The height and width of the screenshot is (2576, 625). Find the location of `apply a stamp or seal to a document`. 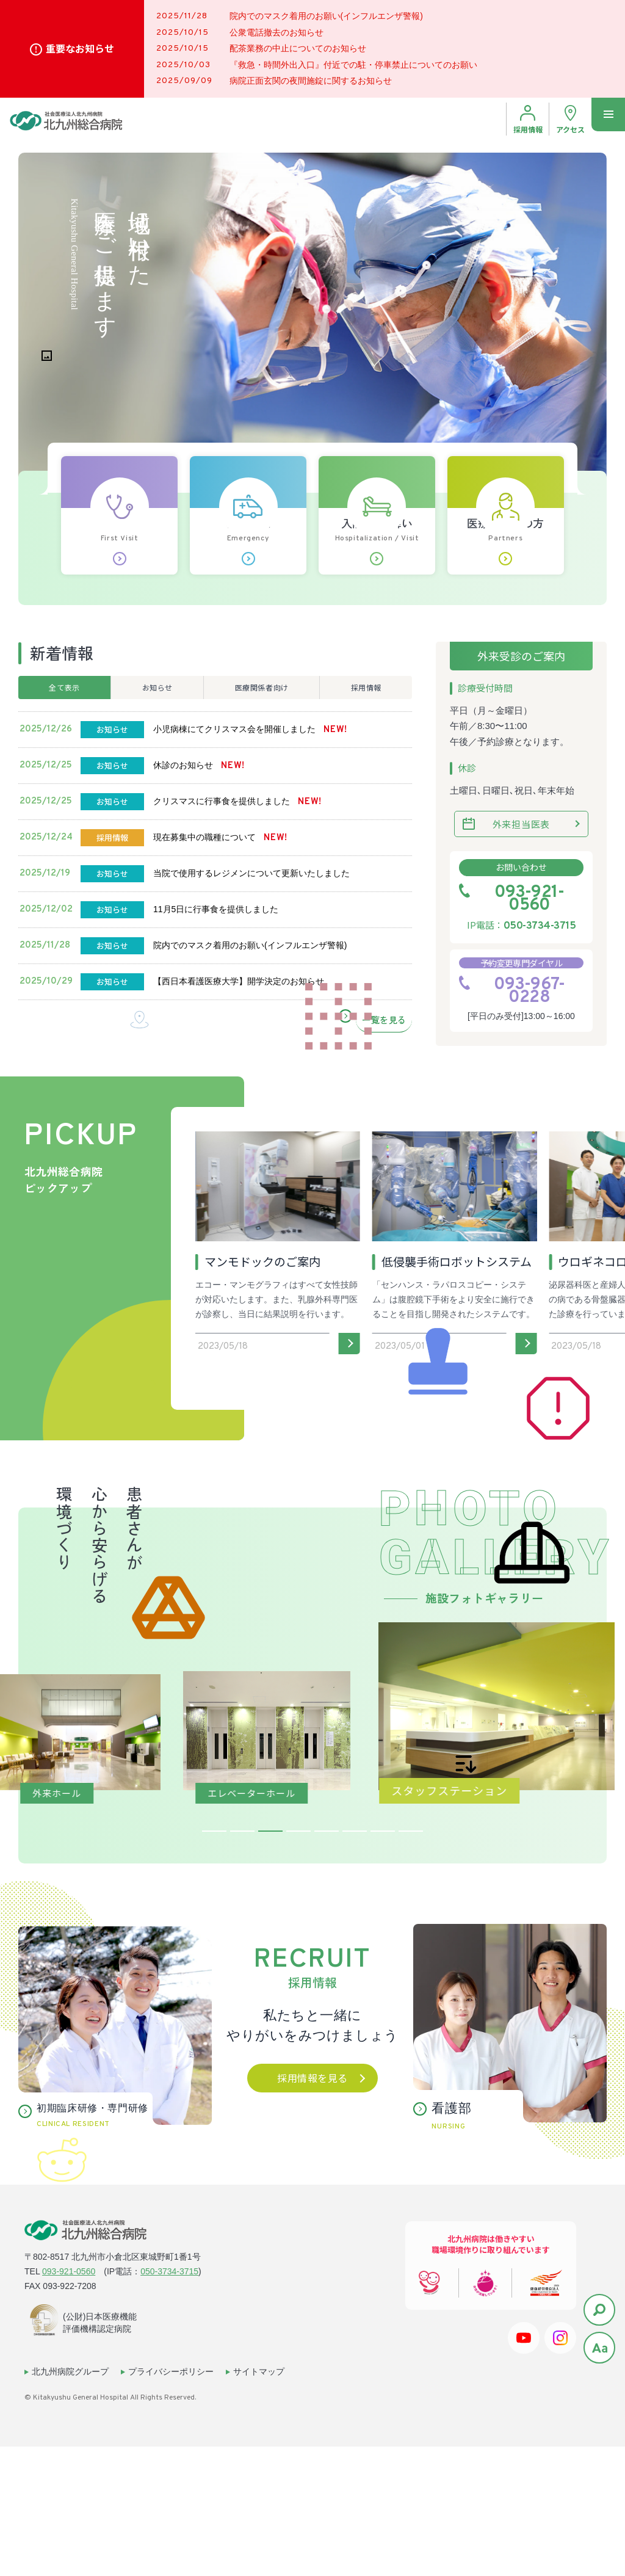

apply a stamp or seal to a document is located at coordinates (438, 1362).